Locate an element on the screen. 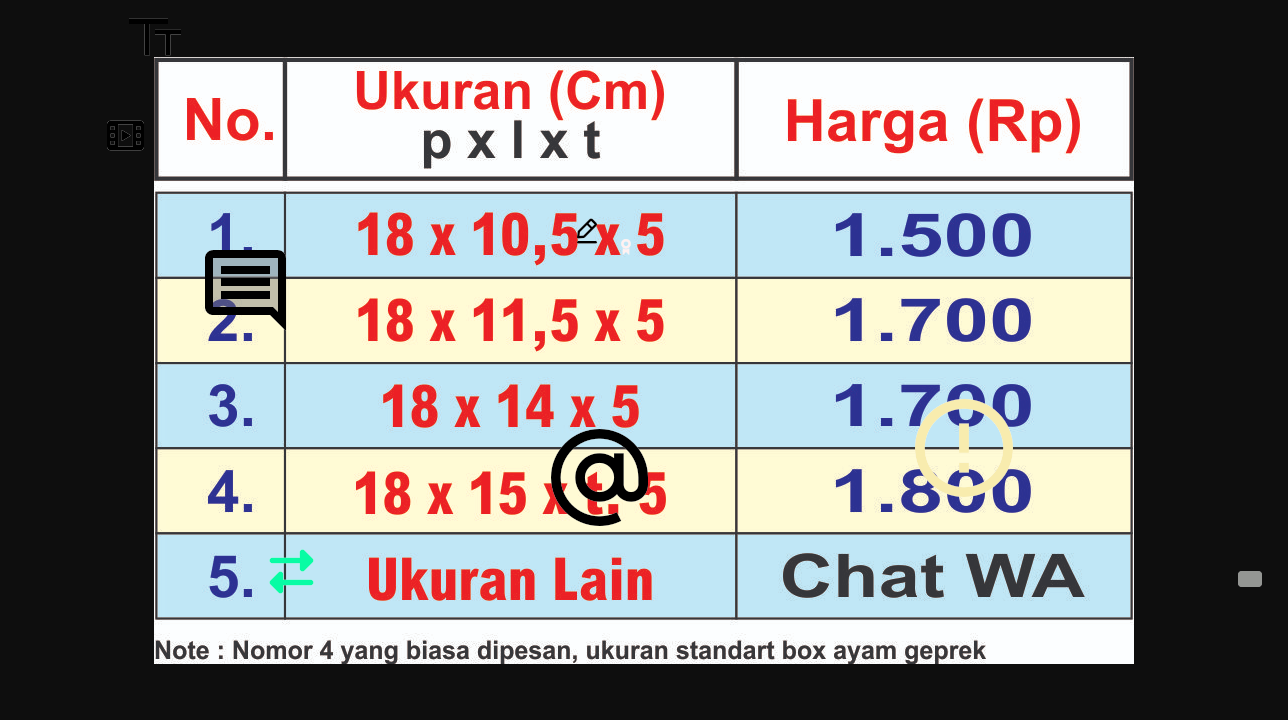  add a comment or note is located at coordinates (245, 290).